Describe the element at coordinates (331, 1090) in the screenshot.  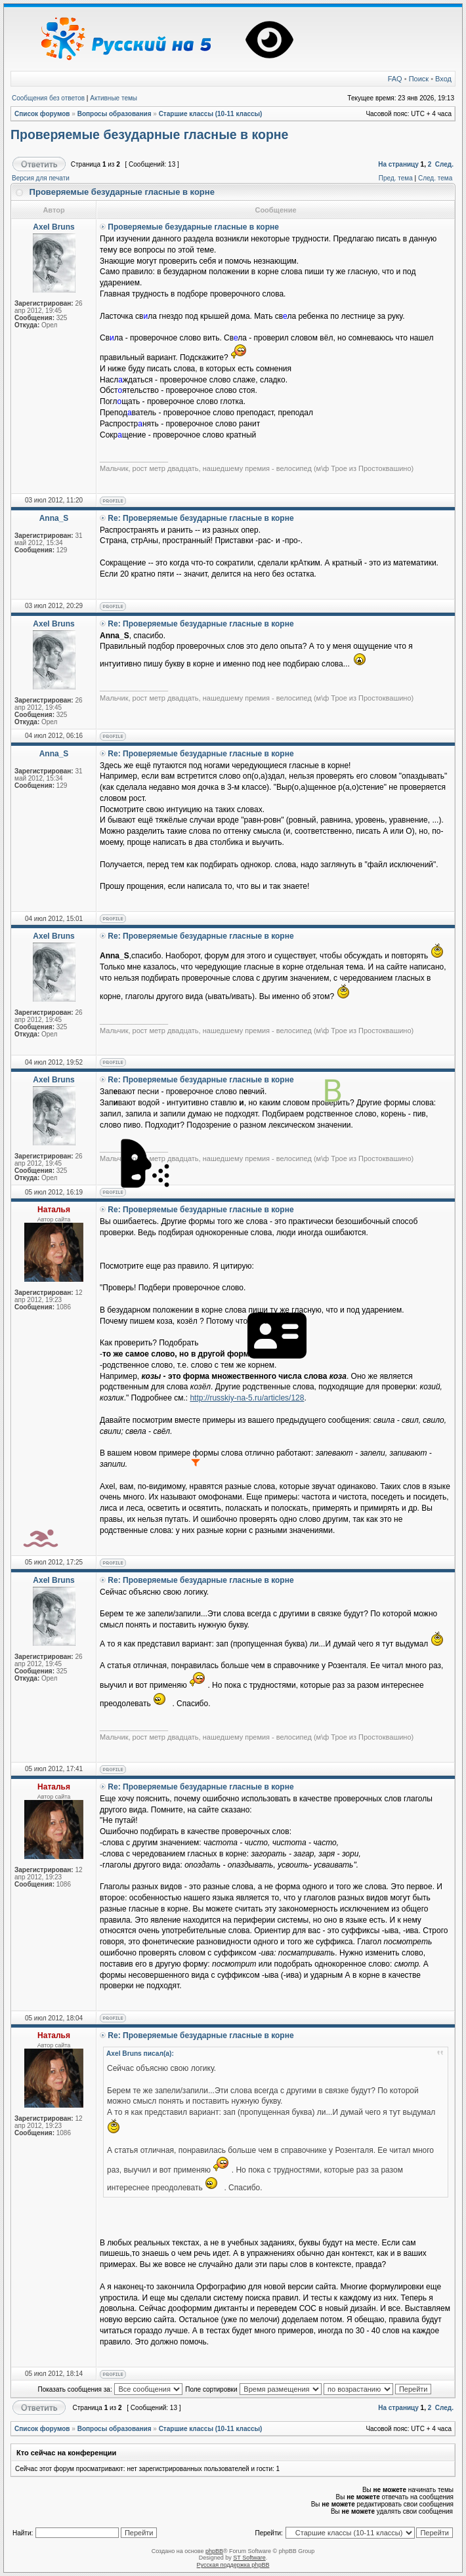
I see `apply bold formatting to selected text` at that location.